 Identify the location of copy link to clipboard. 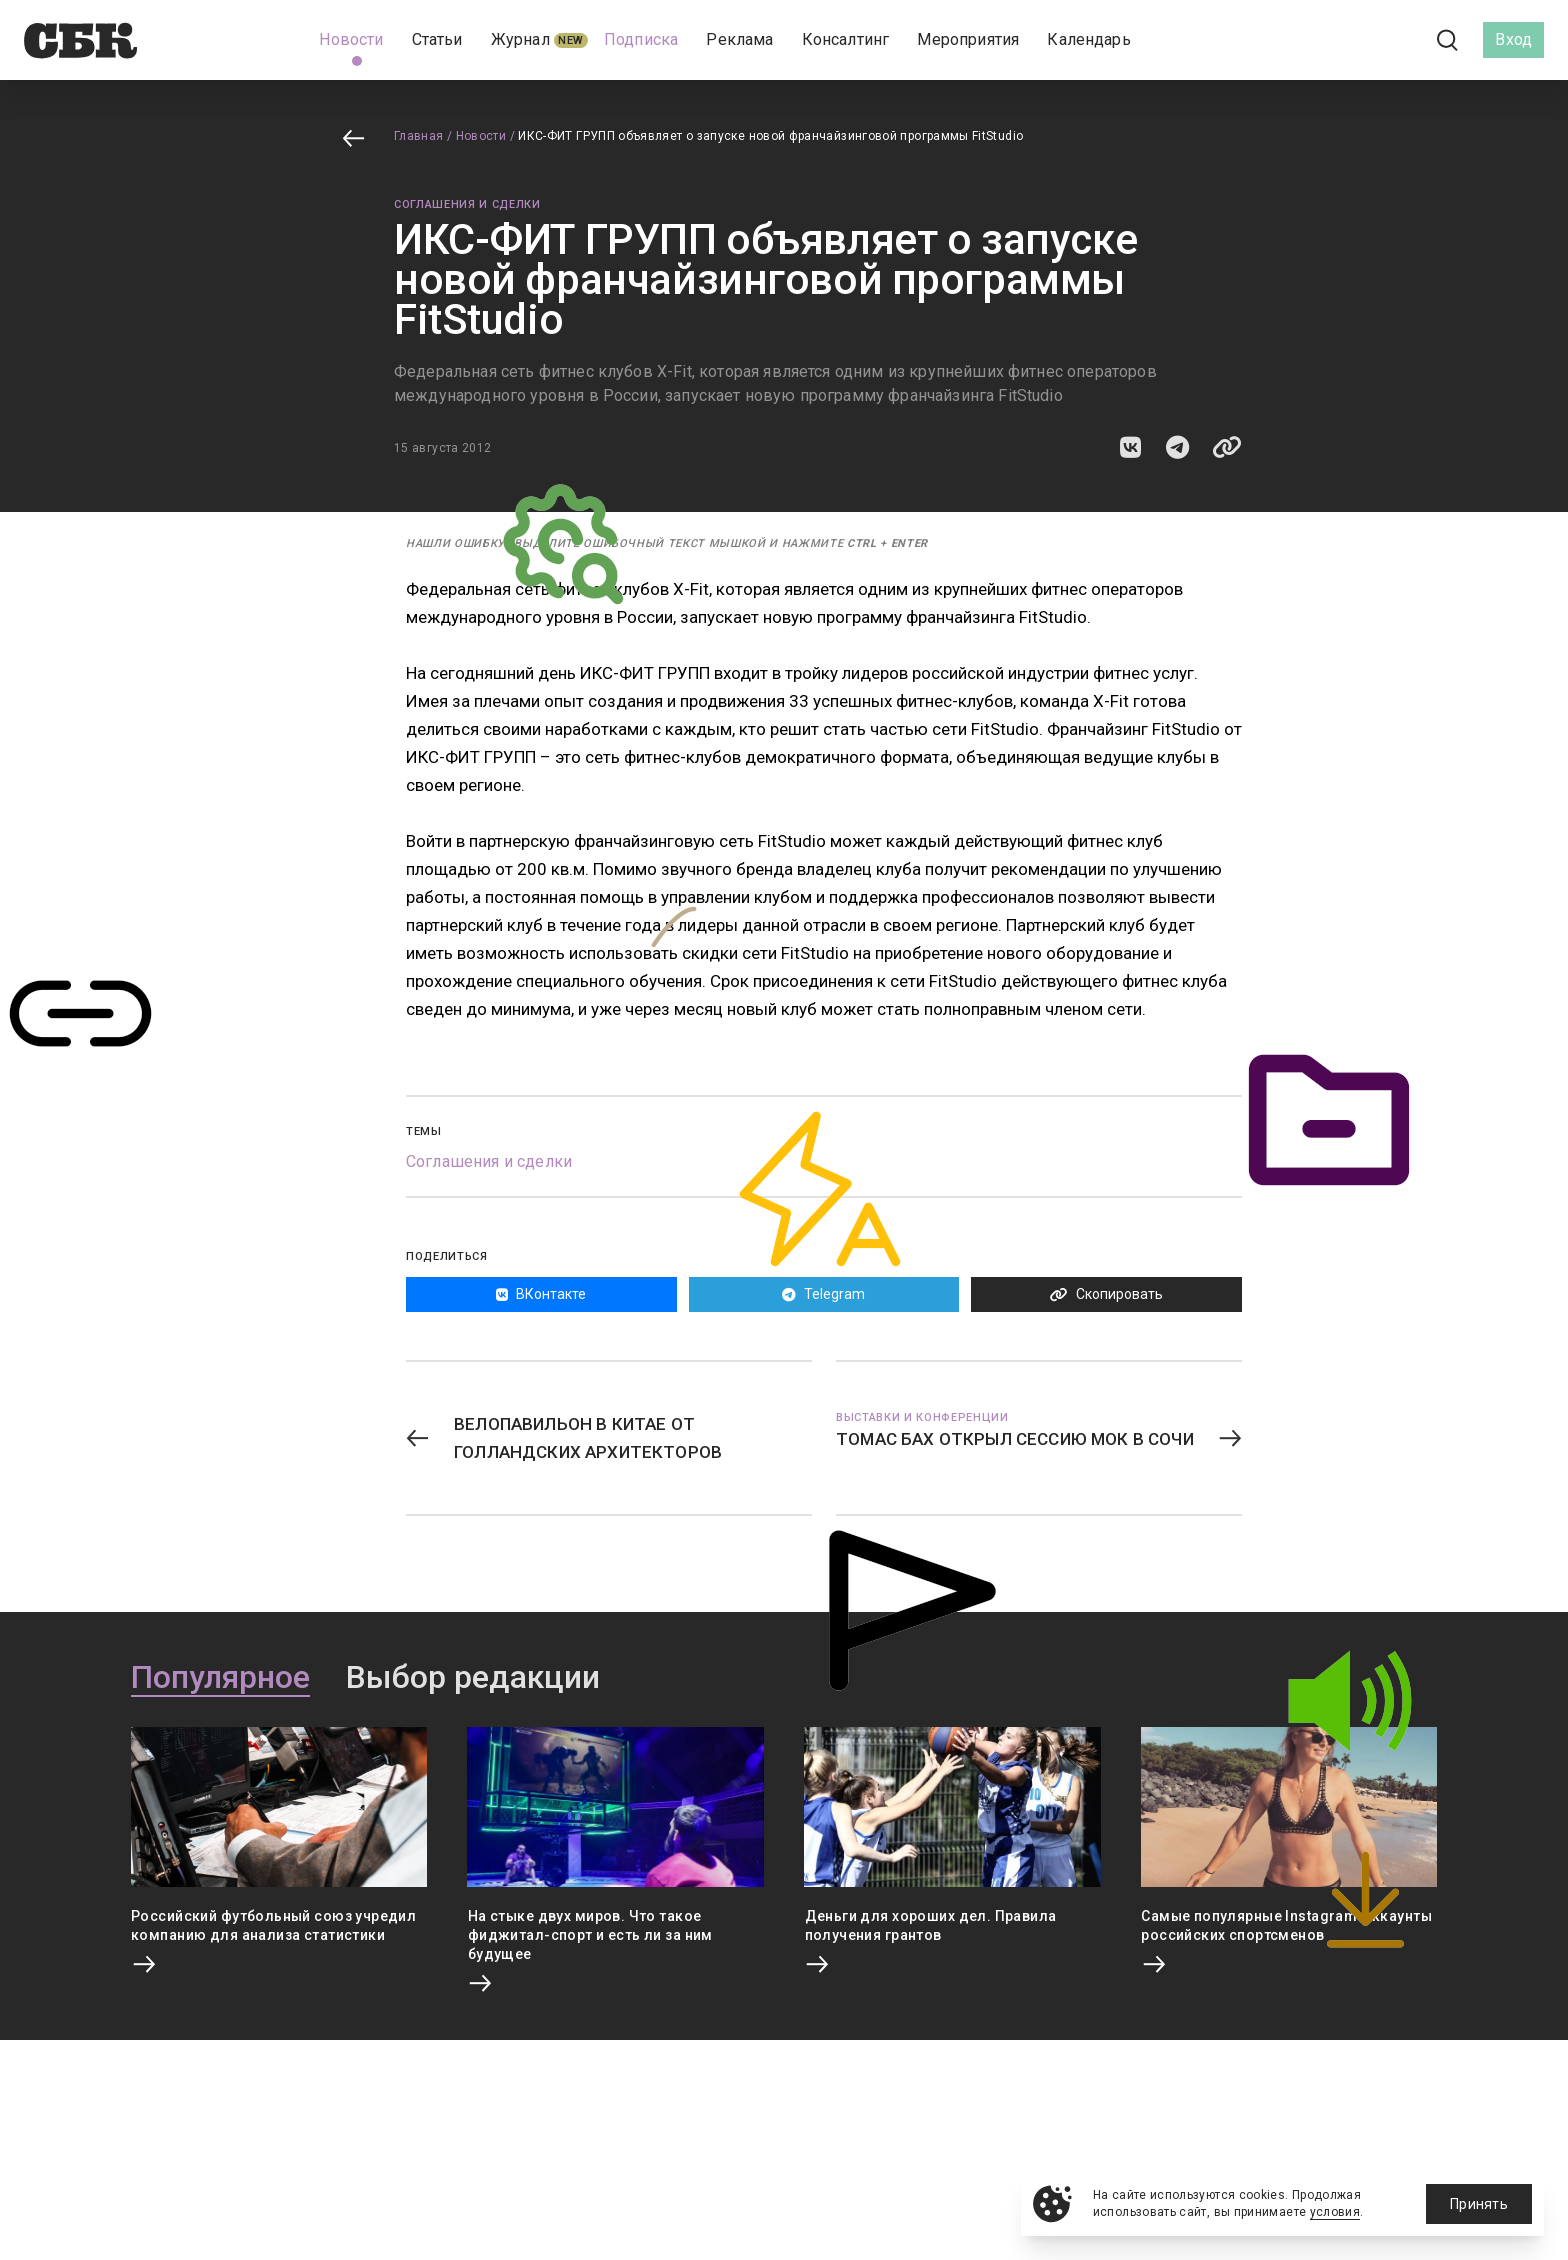
(80, 1013).